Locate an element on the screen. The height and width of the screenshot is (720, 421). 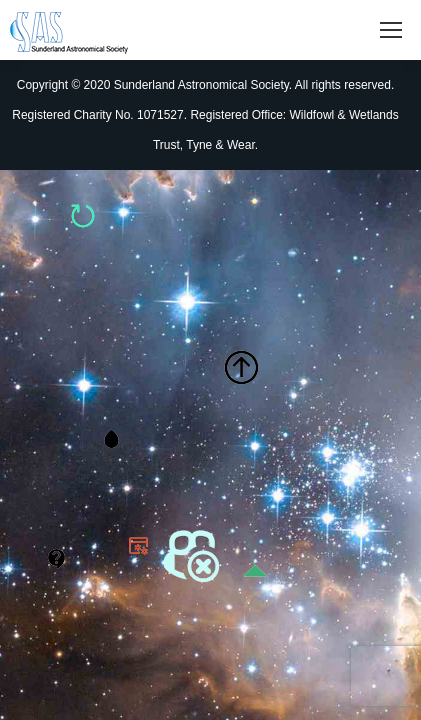
indicates water or liquid-related feature is located at coordinates (111, 439).